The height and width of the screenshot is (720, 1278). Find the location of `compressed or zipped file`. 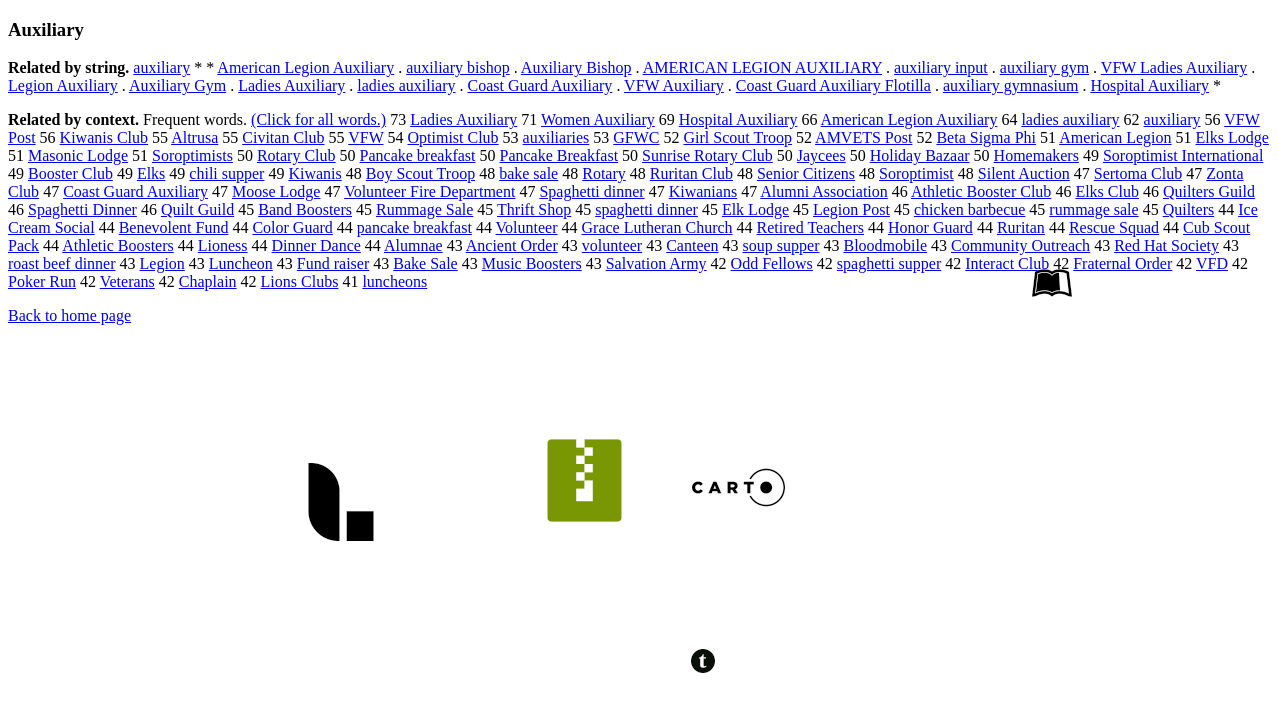

compressed or zipped file is located at coordinates (584, 480).